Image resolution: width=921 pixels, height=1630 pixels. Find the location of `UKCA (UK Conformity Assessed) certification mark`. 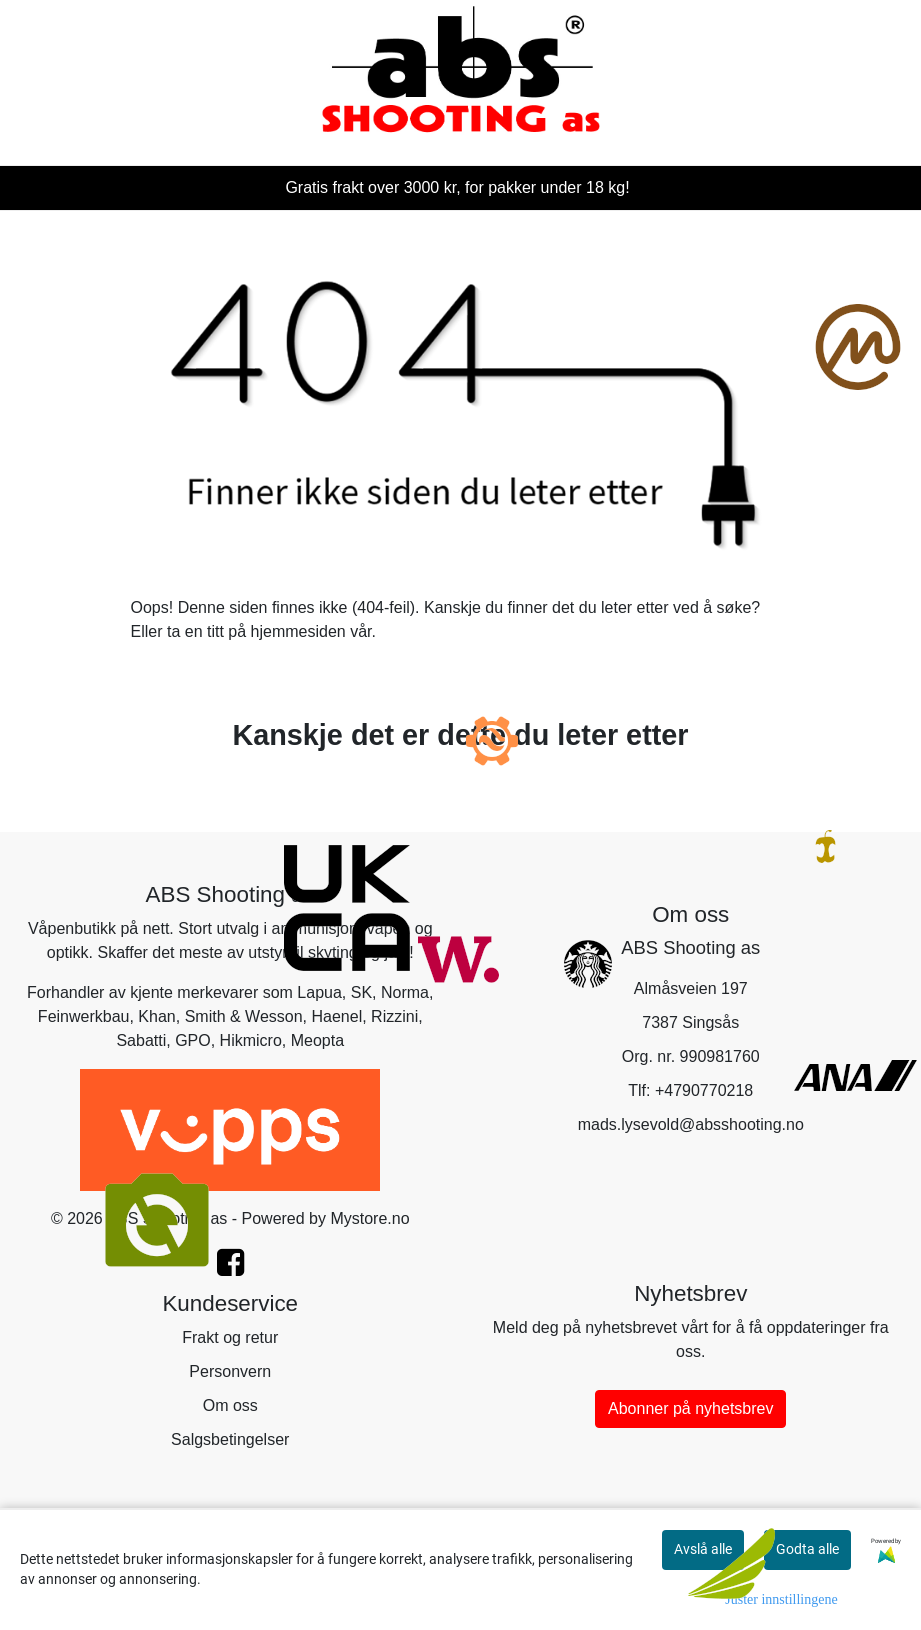

UKCA (UK Conformity Assessed) certification mark is located at coordinates (347, 908).